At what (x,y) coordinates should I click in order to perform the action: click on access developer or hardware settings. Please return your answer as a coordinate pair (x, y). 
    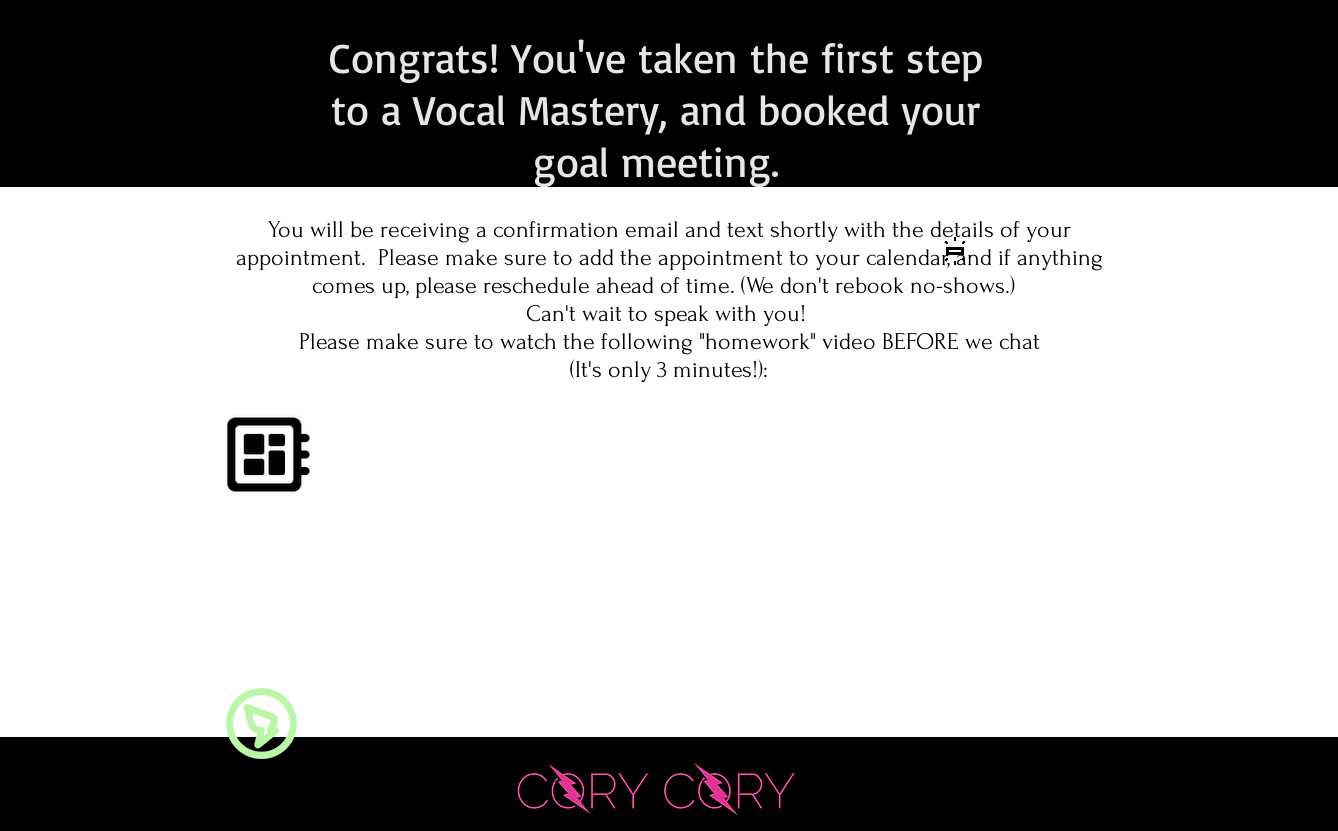
    Looking at the image, I should click on (268, 454).